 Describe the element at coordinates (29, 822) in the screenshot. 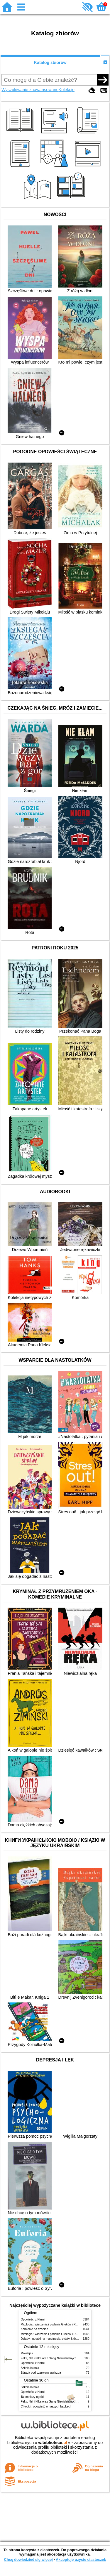

I see `access a remote or network folder` at that location.